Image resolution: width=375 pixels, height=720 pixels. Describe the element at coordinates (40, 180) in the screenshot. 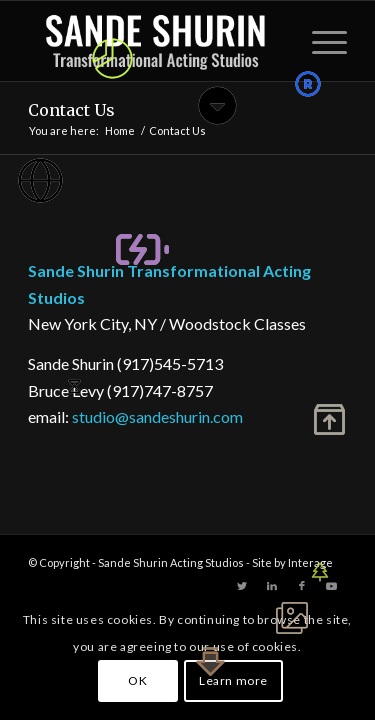

I see `switch to global or worldwide view` at that location.